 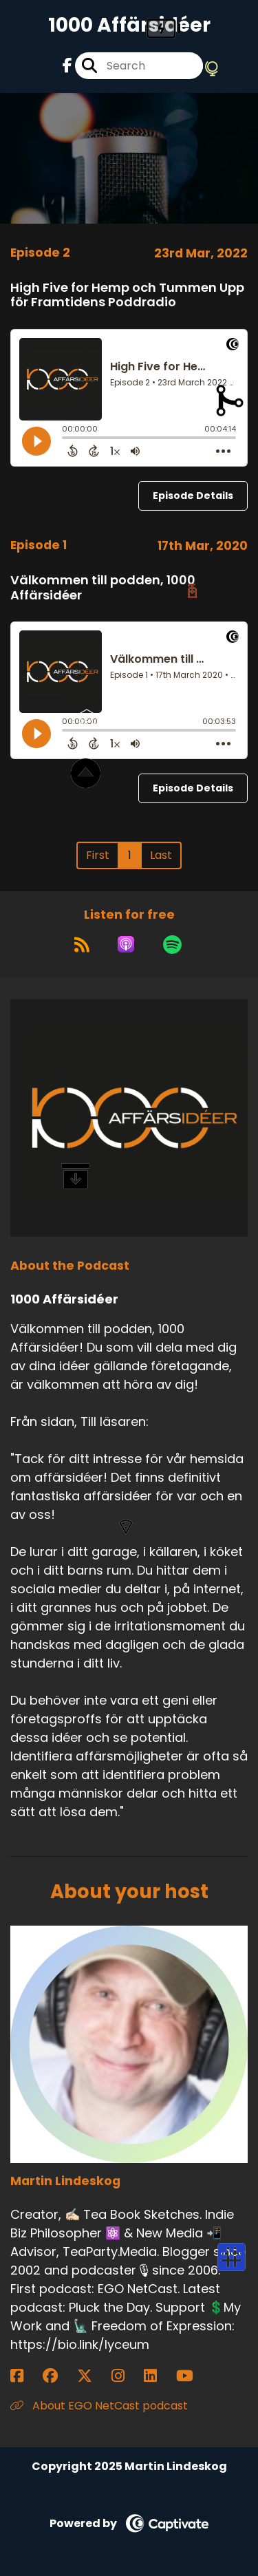 I want to click on indicates device is currently charging, so click(x=162, y=28).